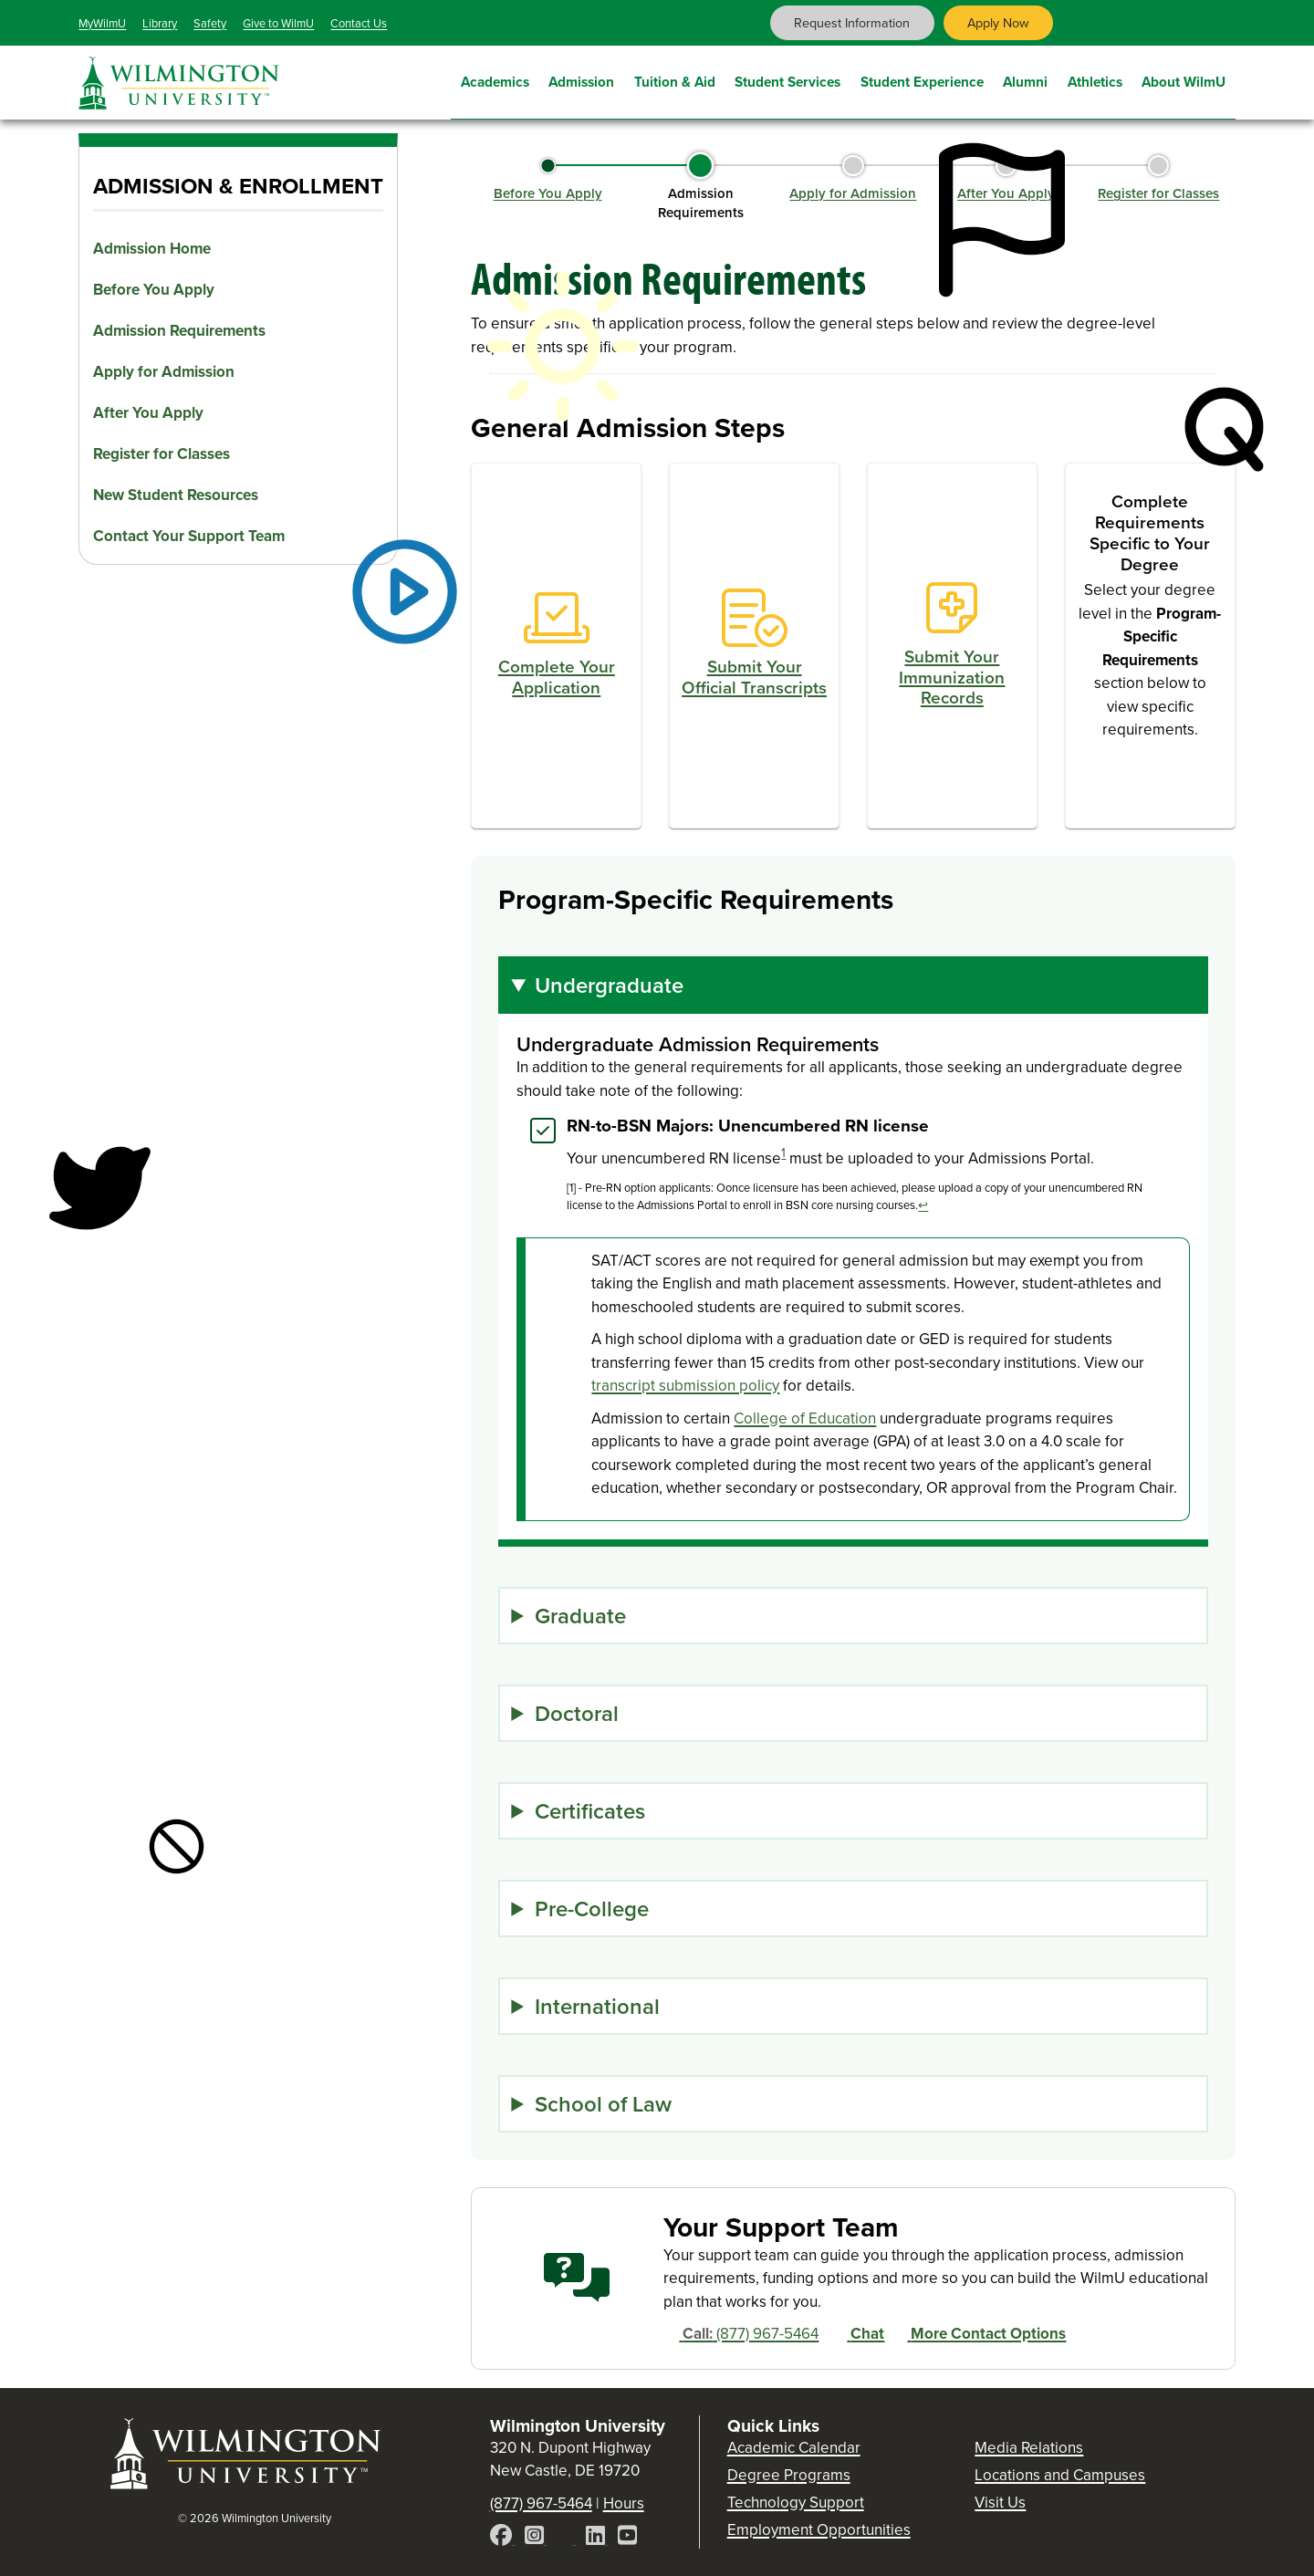  I want to click on share to twitter, so click(99, 1188).